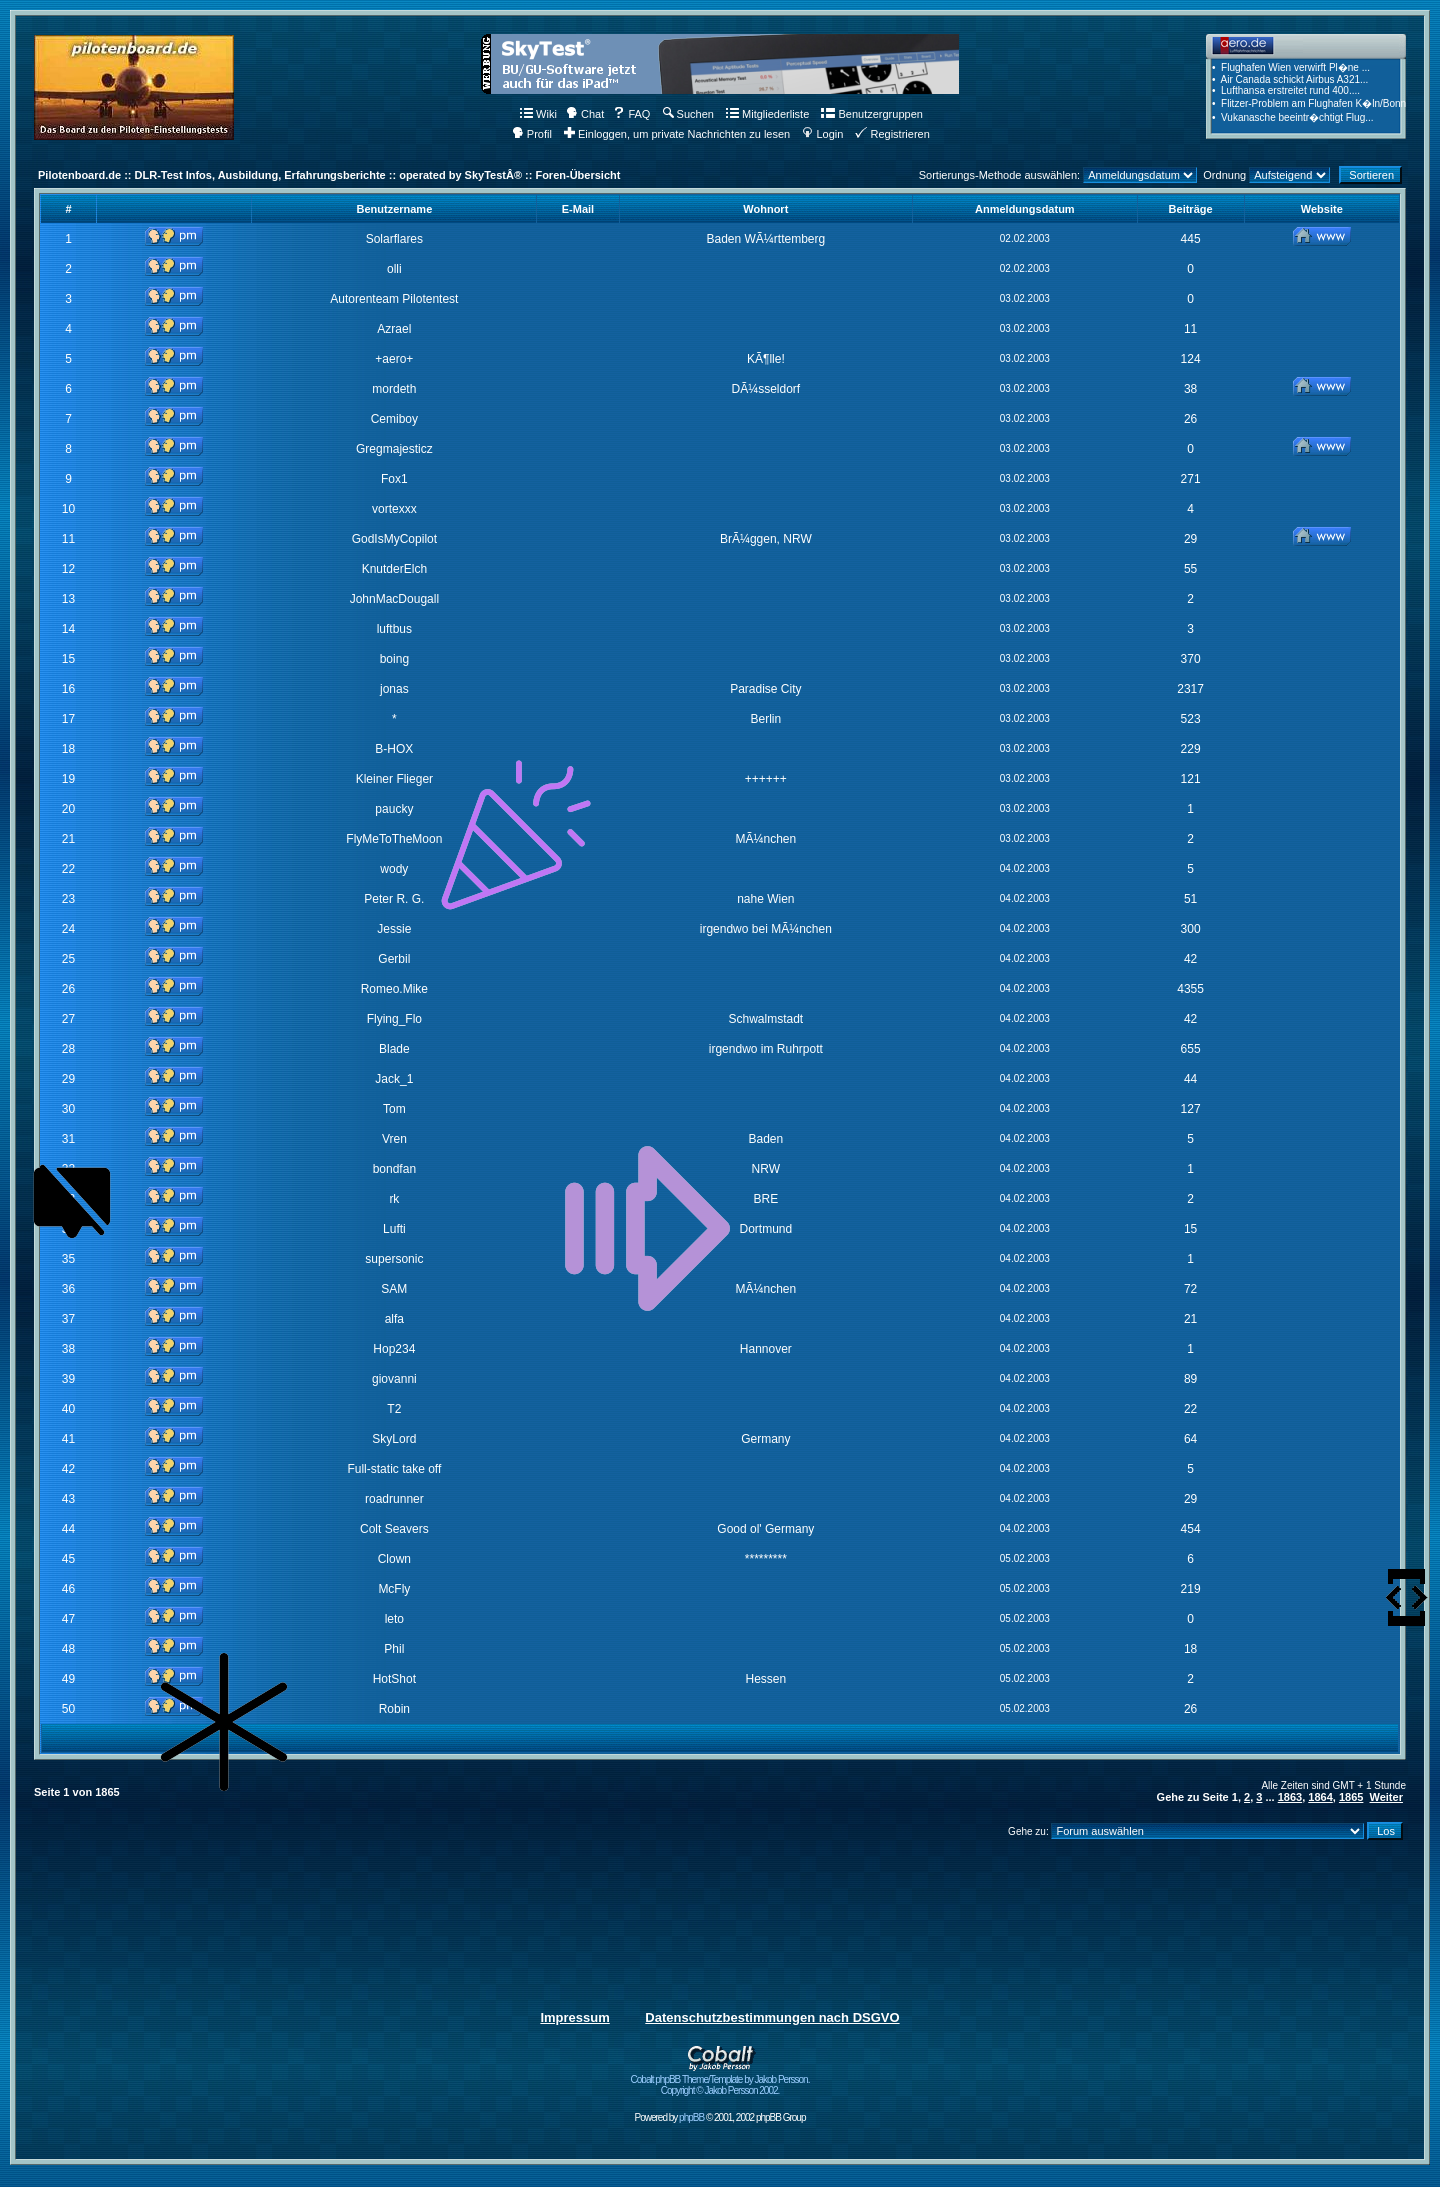 Image resolution: width=1440 pixels, height=2187 pixels. I want to click on mute or disable chat notifications, so click(72, 1200).